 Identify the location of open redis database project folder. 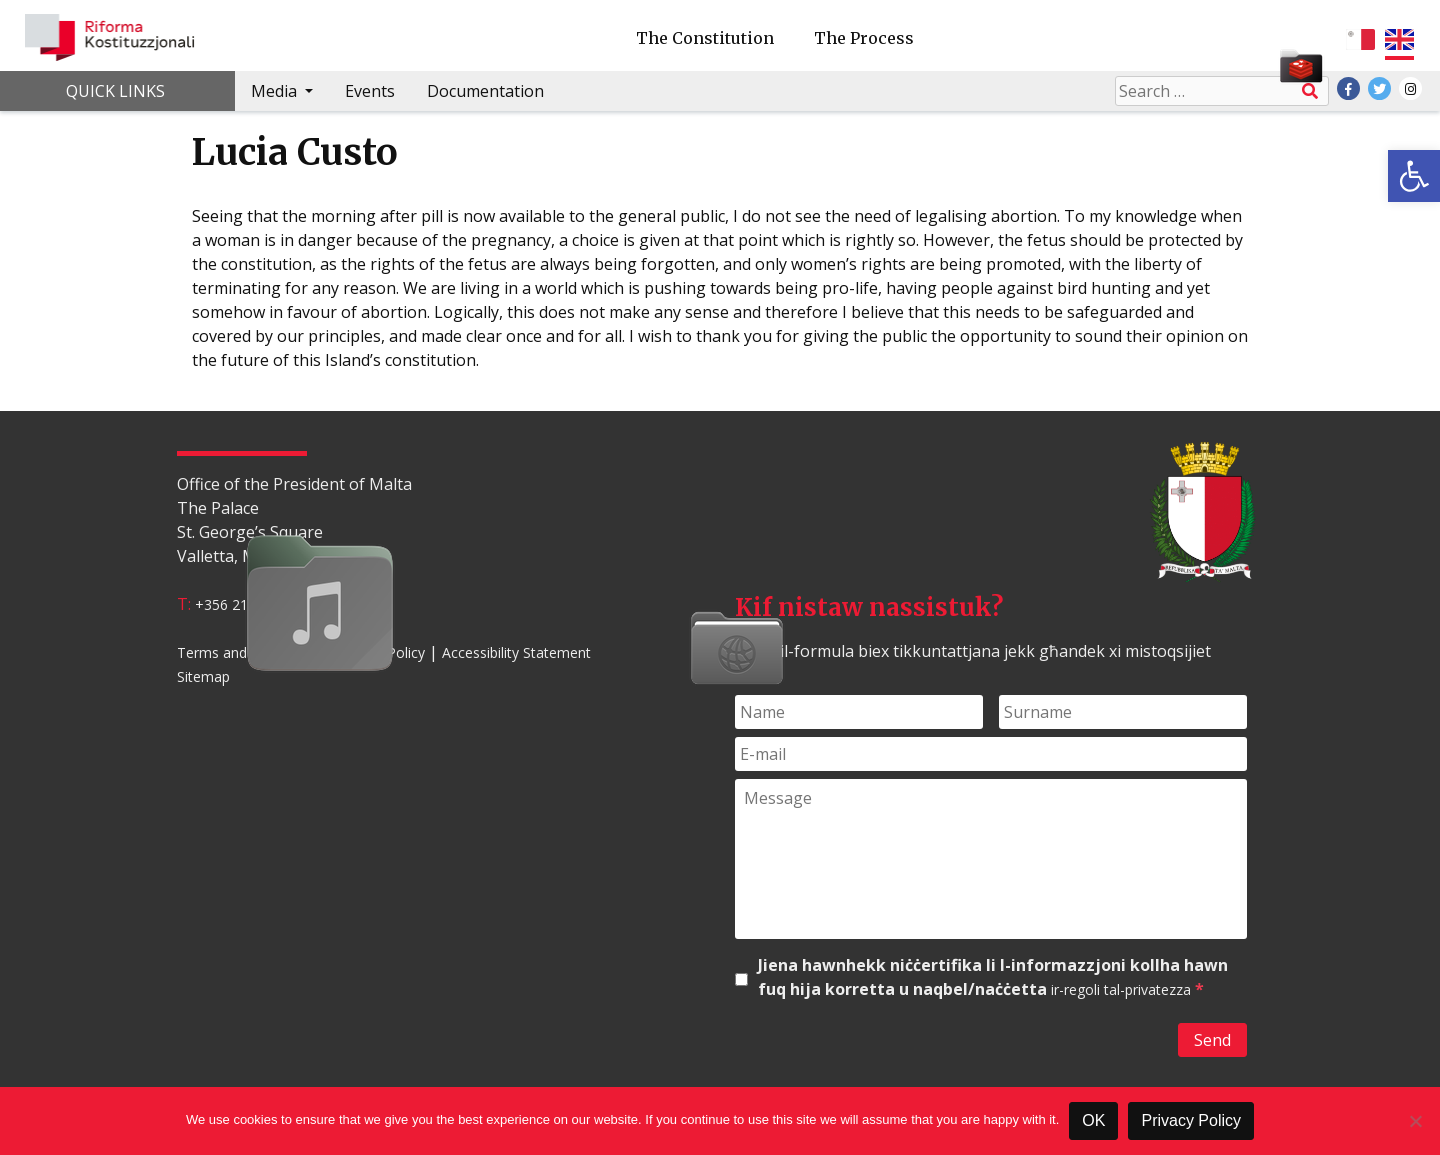
(1301, 67).